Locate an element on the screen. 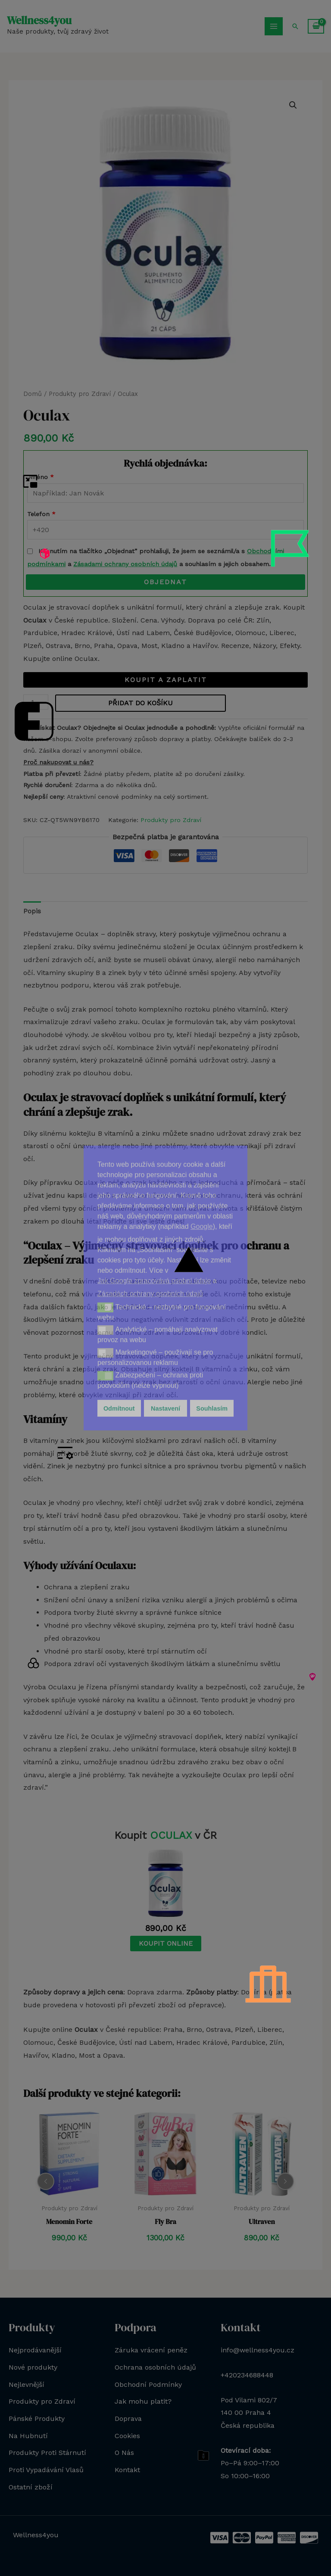  adjust color filter settings is located at coordinates (33, 1663).